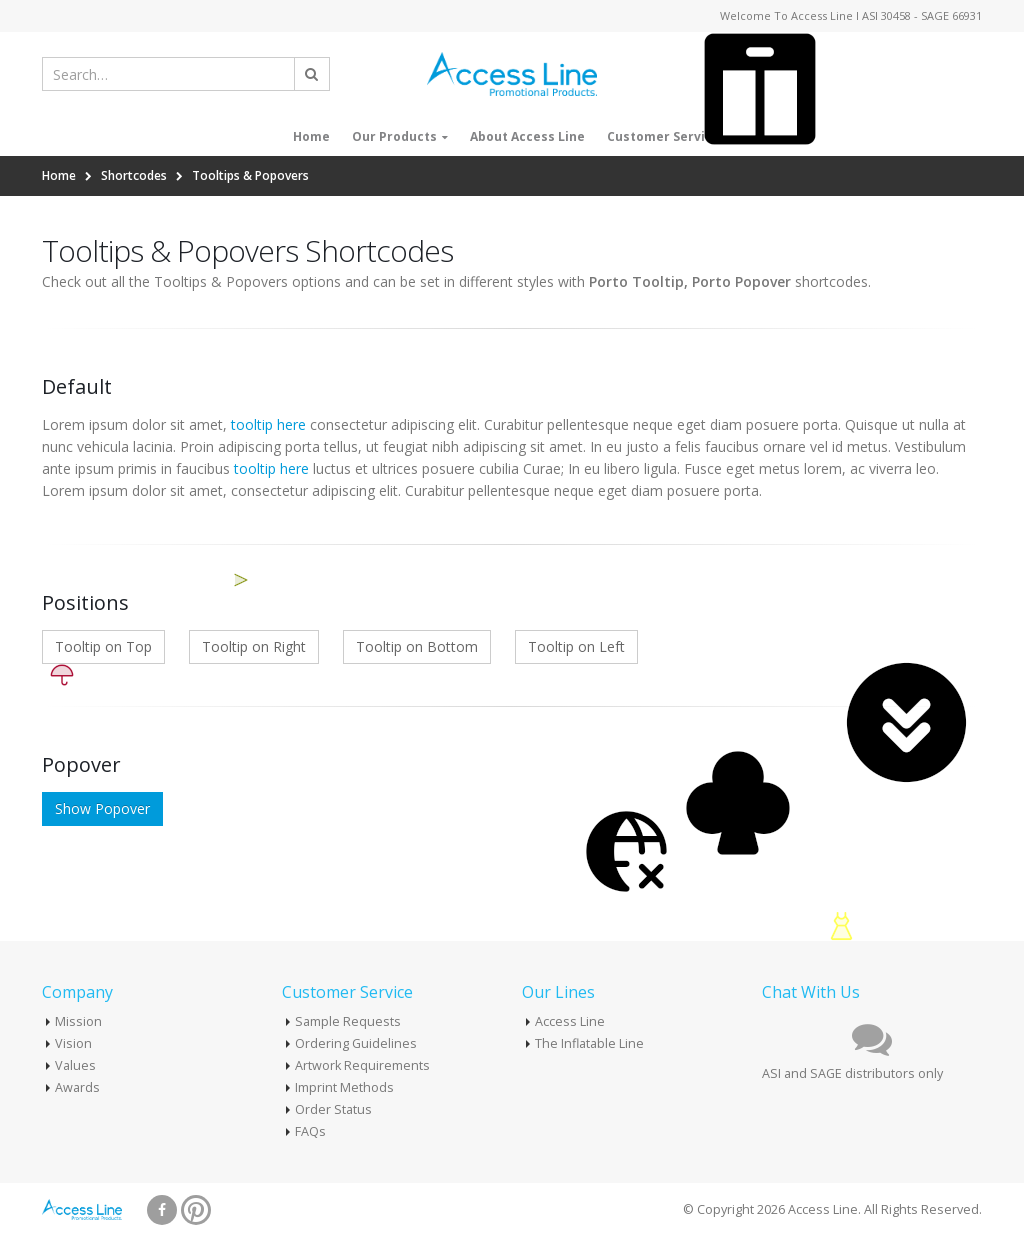 The height and width of the screenshot is (1237, 1024). I want to click on no internet connection, so click(626, 851).